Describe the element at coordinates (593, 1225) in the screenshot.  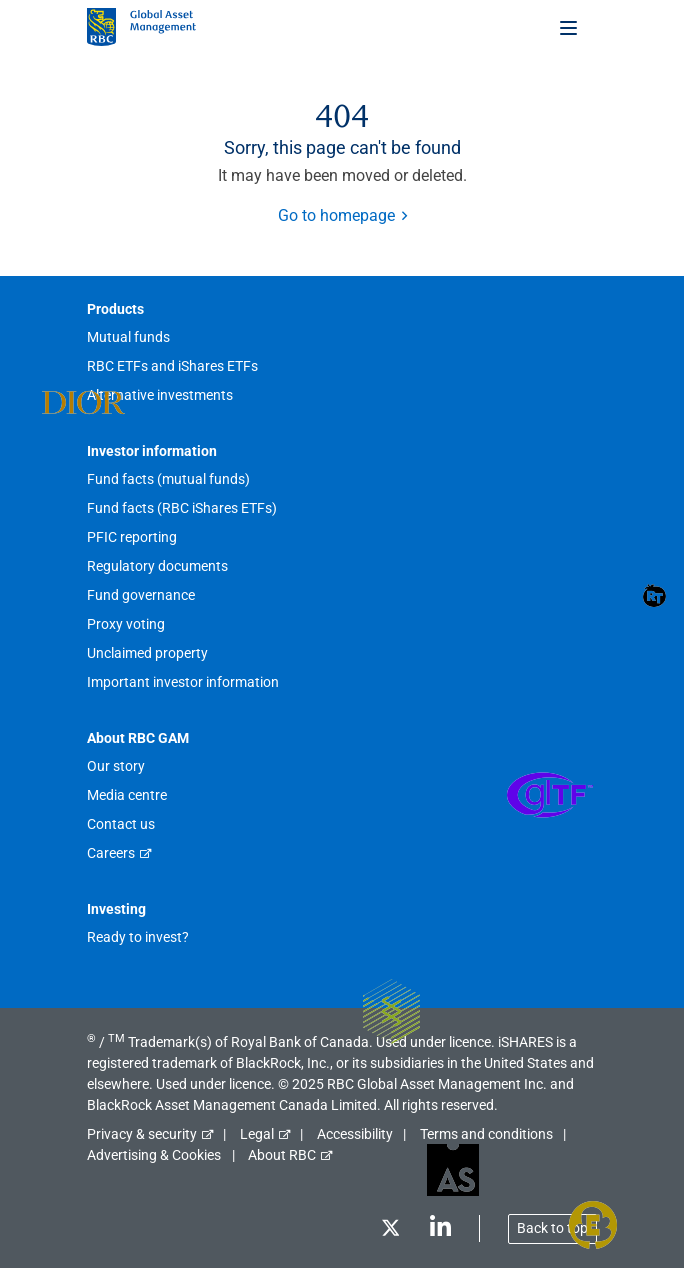
I see `open ecosia search engine` at that location.